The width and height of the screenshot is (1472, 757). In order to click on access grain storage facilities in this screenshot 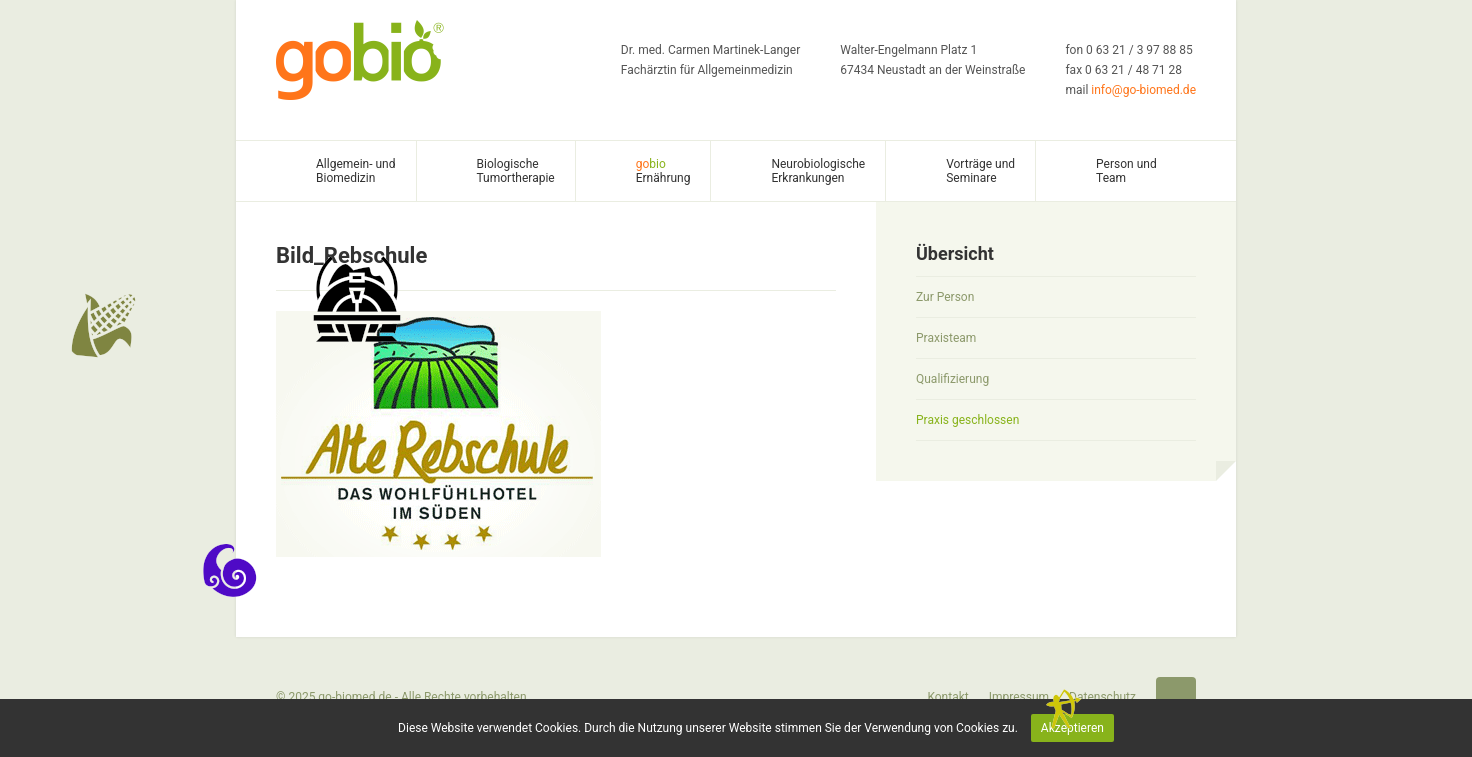, I will do `click(357, 299)`.